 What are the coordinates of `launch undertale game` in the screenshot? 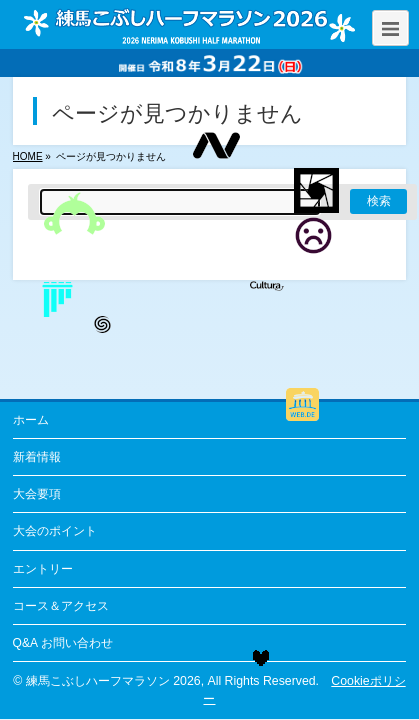 It's located at (261, 658).